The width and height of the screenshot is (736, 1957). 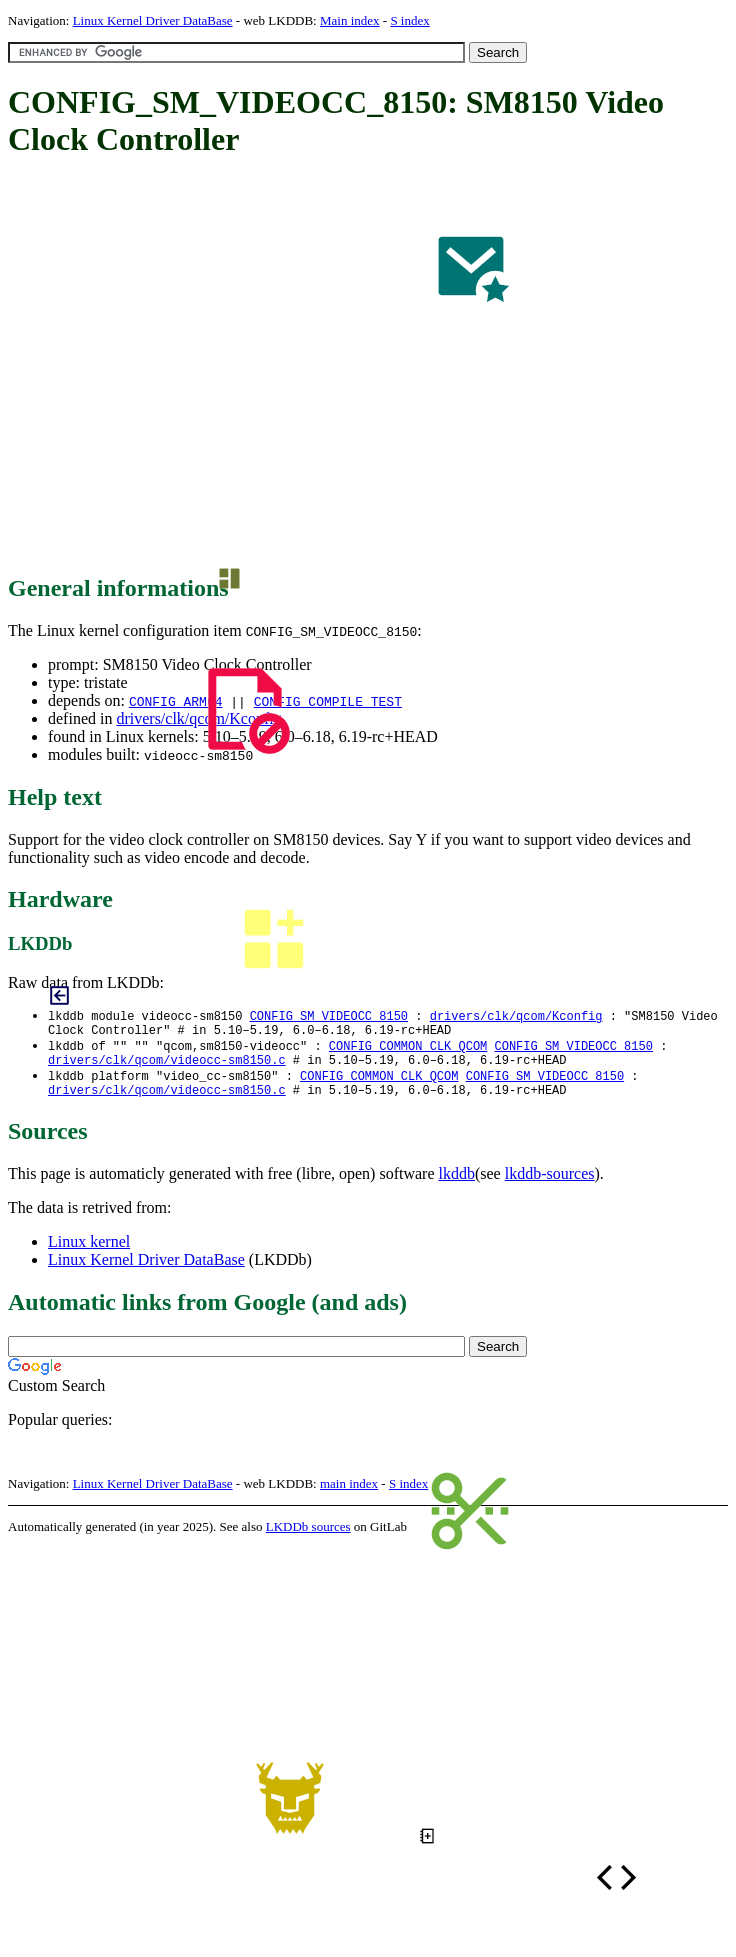 I want to click on view starred or important emails, so click(x=471, y=266).